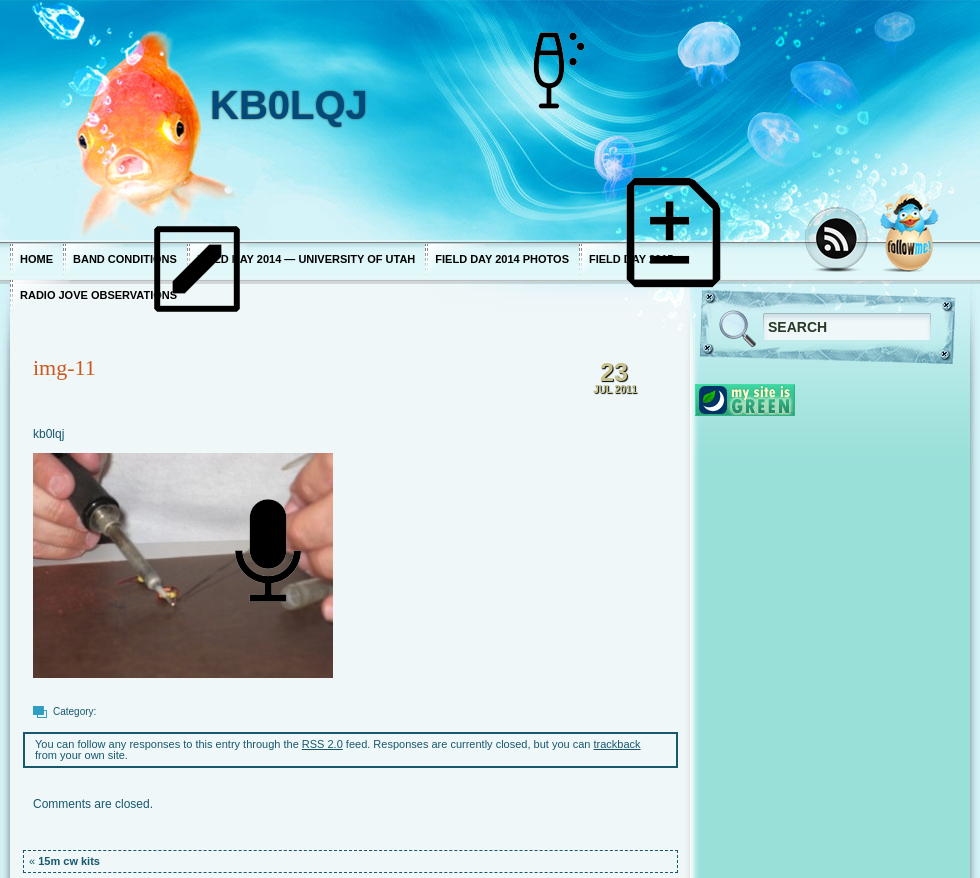 This screenshot has height=878, width=980. What do you see at coordinates (197, 269) in the screenshot?
I see `indicates a file ignored in diff comparison` at bounding box center [197, 269].